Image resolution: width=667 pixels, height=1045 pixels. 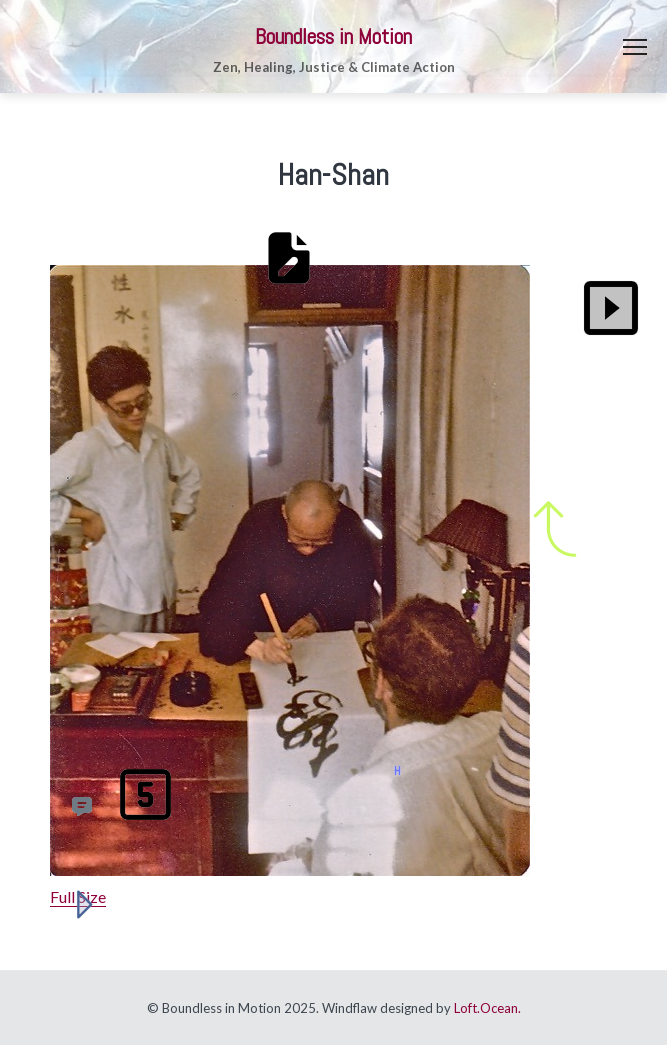 What do you see at coordinates (555, 529) in the screenshot?
I see `go back and up in navigation` at bounding box center [555, 529].